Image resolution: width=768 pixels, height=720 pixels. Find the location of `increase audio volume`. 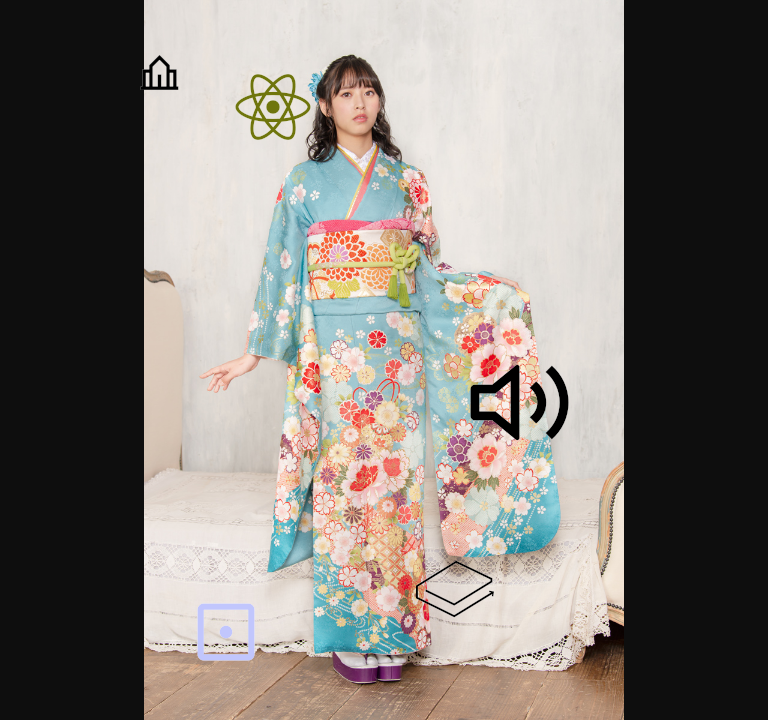

increase audio volume is located at coordinates (519, 402).